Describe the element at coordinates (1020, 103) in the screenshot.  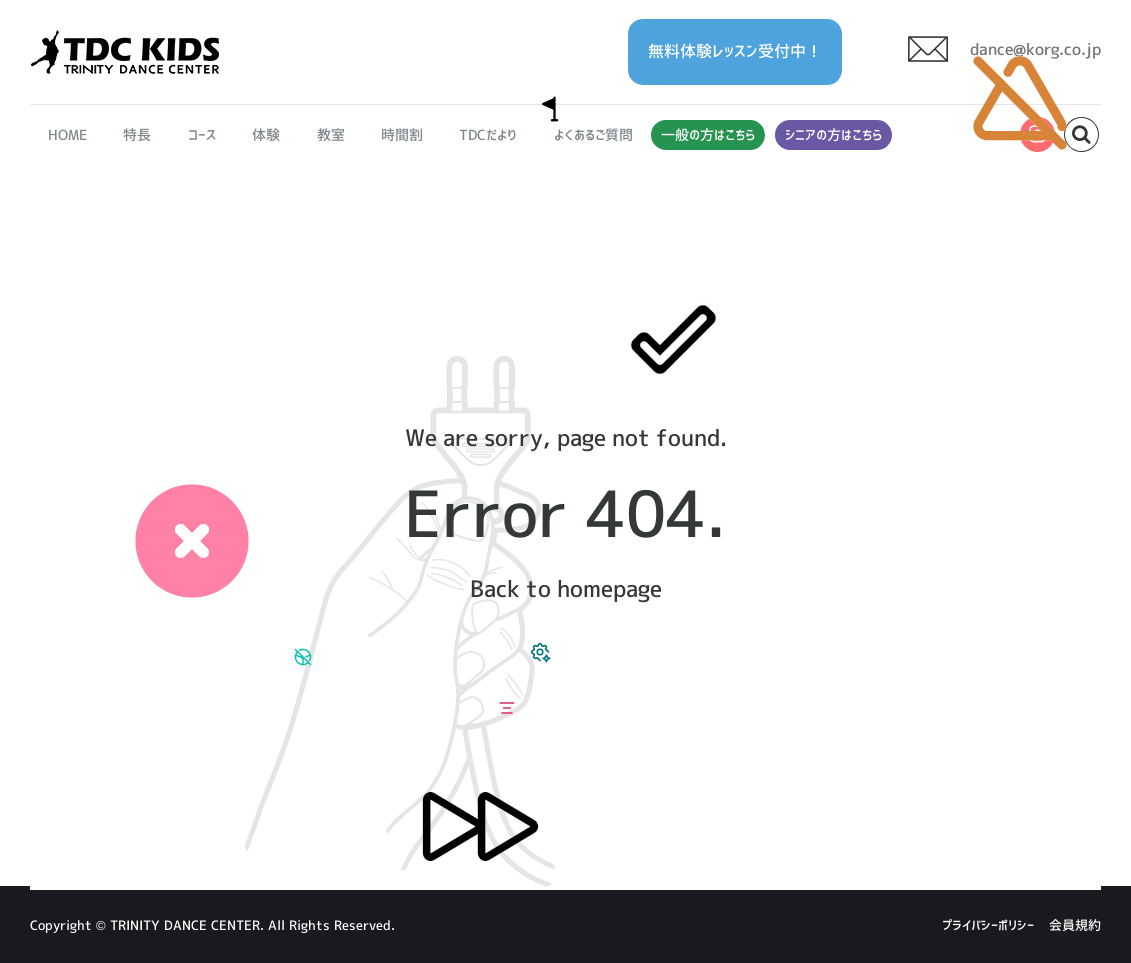
I see `do not bleach - laundry care instruction` at that location.